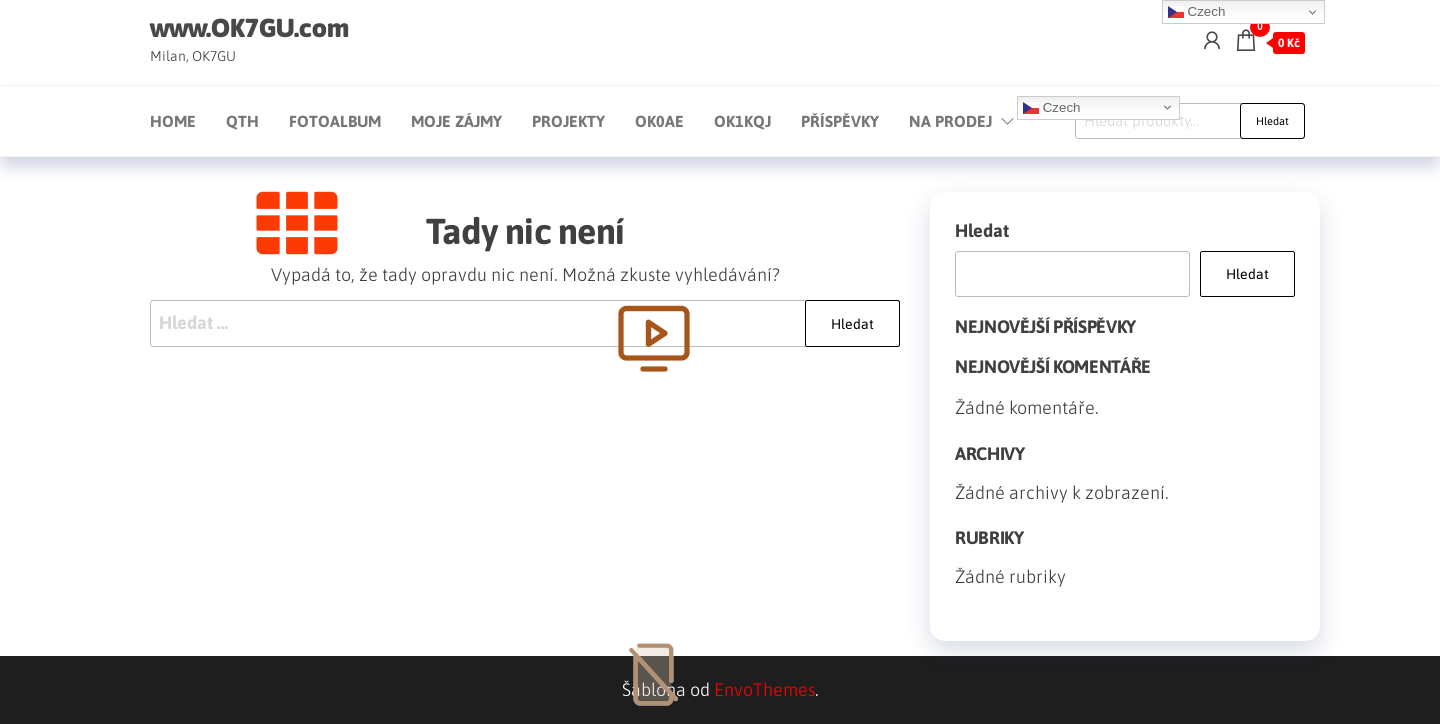  Describe the element at coordinates (653, 674) in the screenshot. I see `mobile device is unavailable or disabled` at that location.